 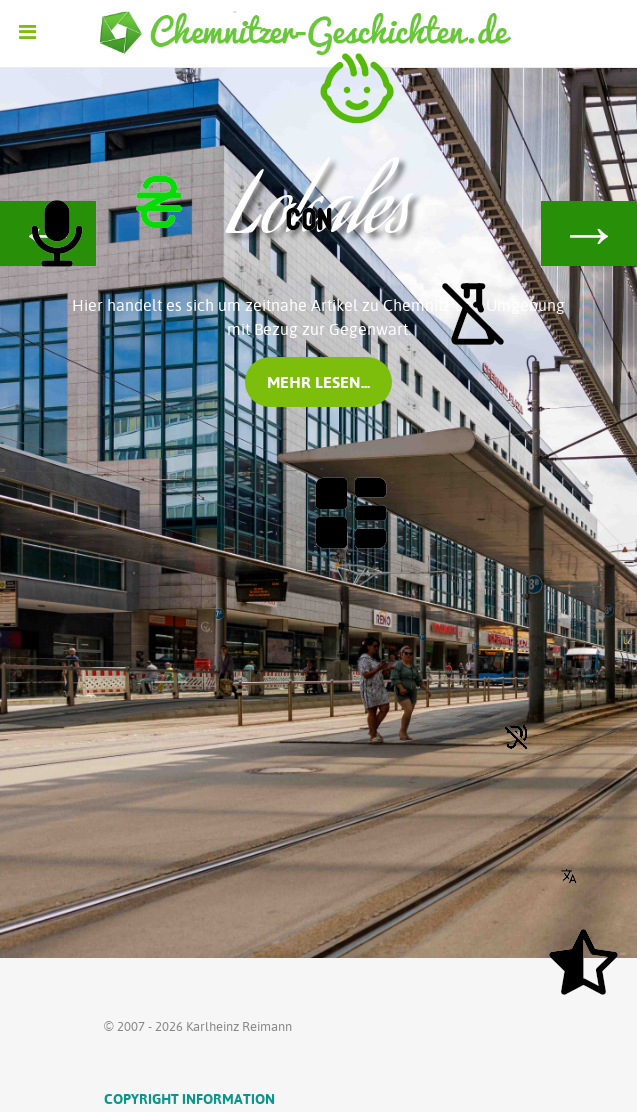 I want to click on indicates Ukrainian hryvnia currency, so click(x=159, y=202).